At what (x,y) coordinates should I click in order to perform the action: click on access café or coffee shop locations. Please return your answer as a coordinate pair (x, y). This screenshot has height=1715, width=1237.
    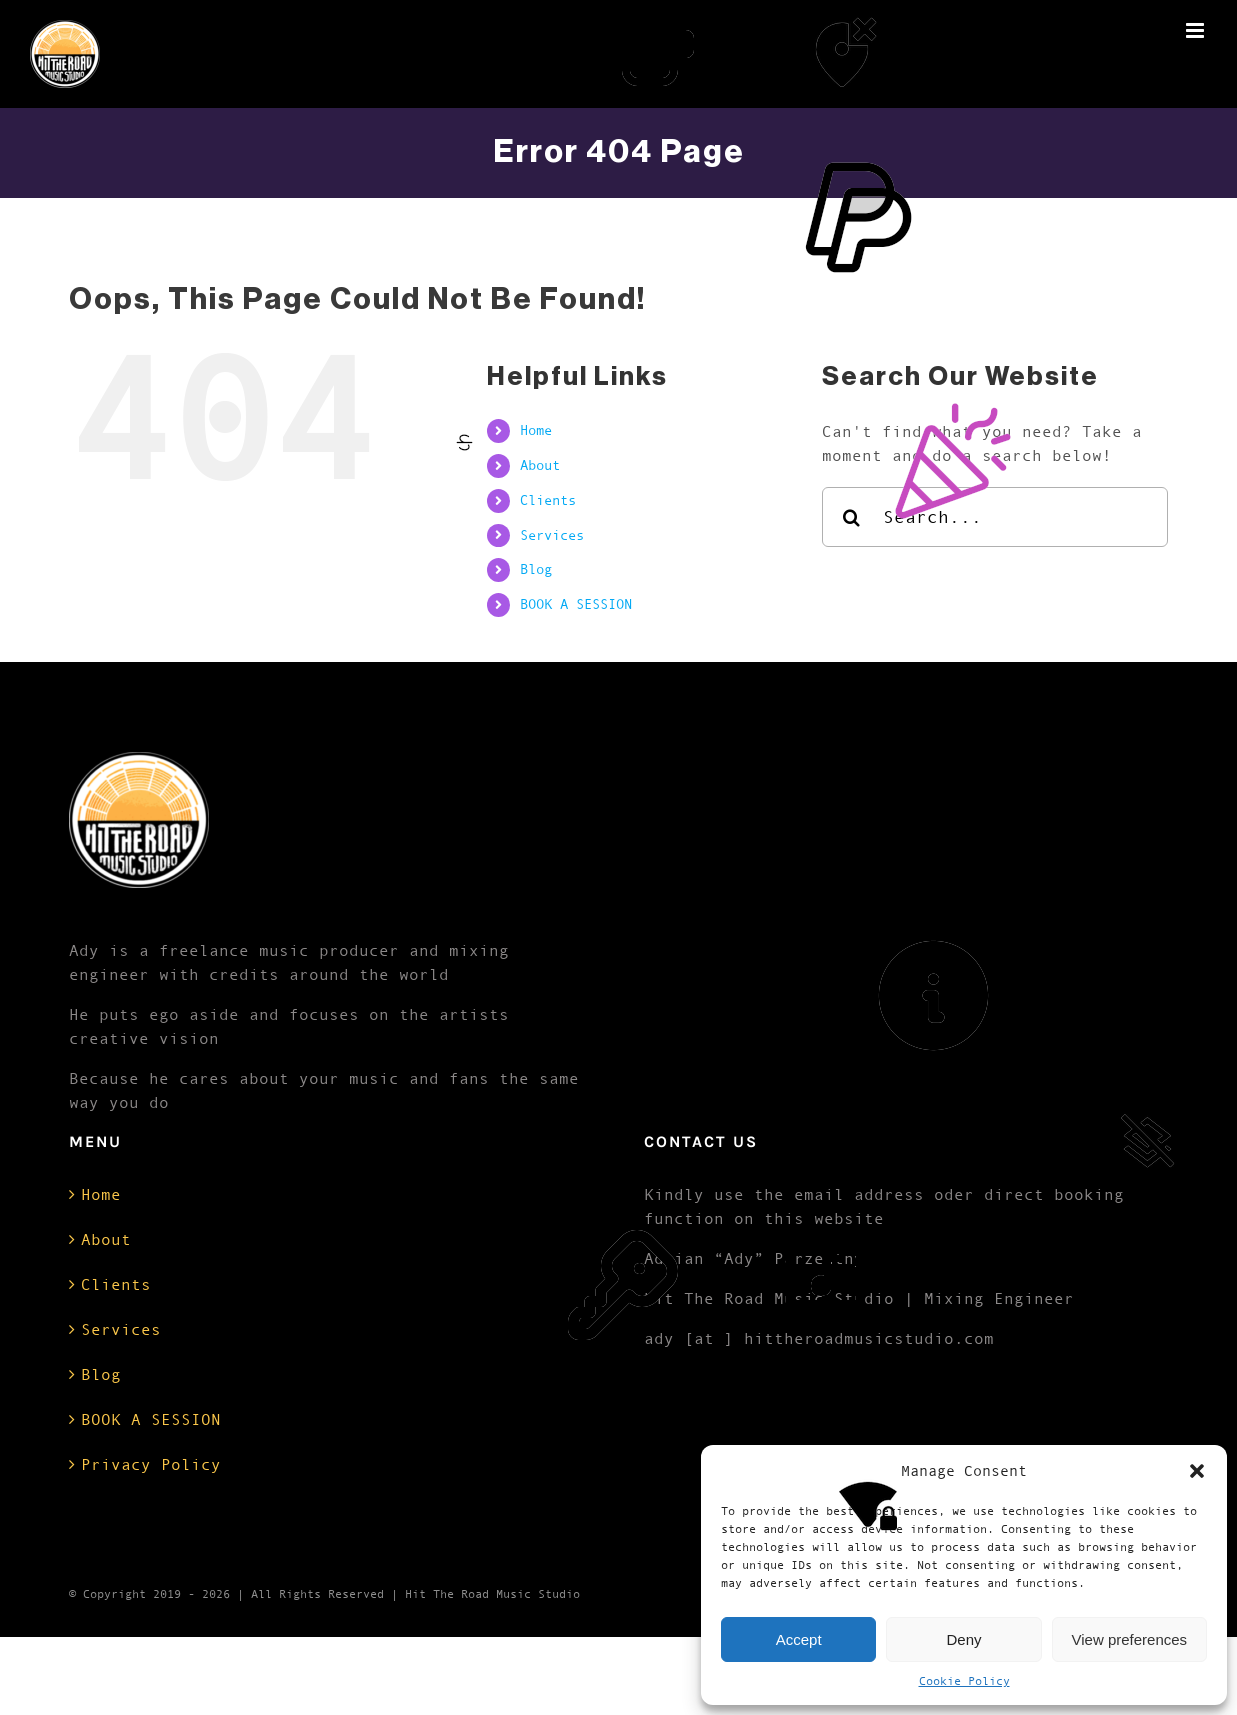
    Looking at the image, I should click on (654, 66).